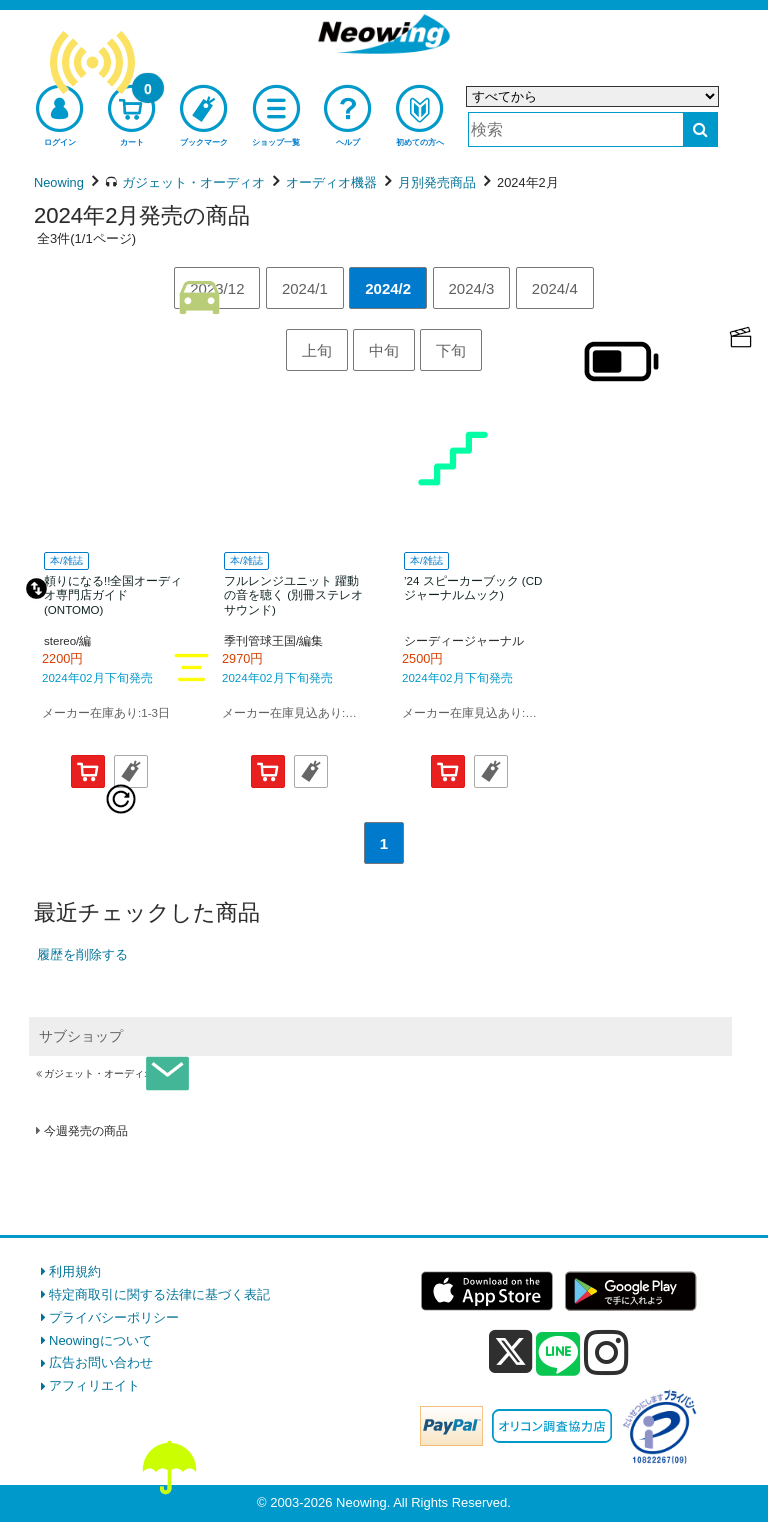 This screenshot has width=768, height=1522. What do you see at coordinates (191, 667) in the screenshot?
I see `center align text` at bounding box center [191, 667].